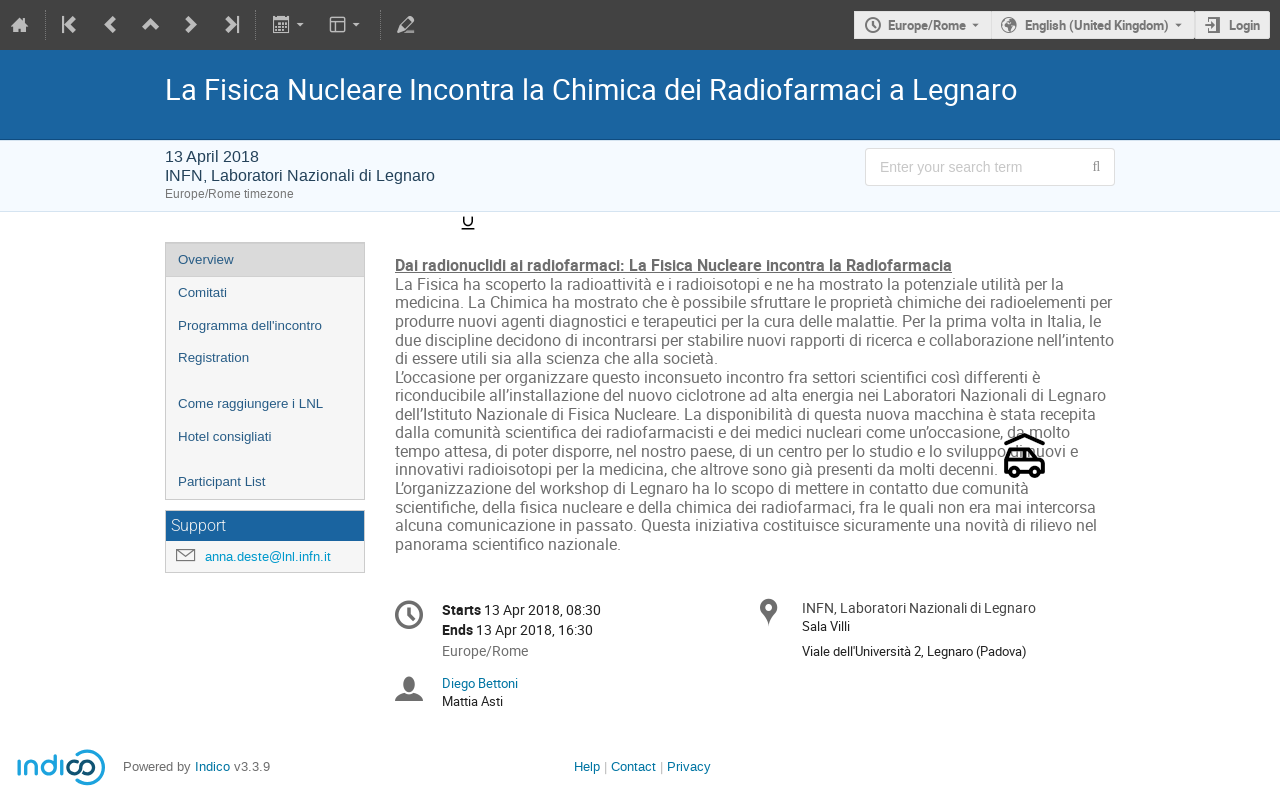  Describe the element at coordinates (468, 223) in the screenshot. I see `apply underline formatting to selected text` at that location.